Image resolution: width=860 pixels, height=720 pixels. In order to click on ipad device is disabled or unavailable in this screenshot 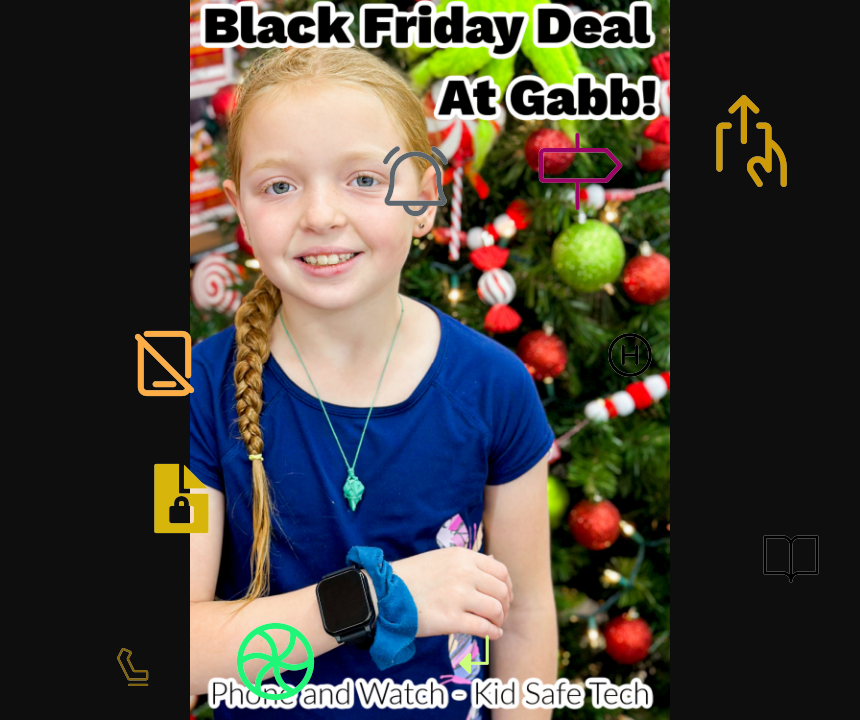, I will do `click(164, 363)`.